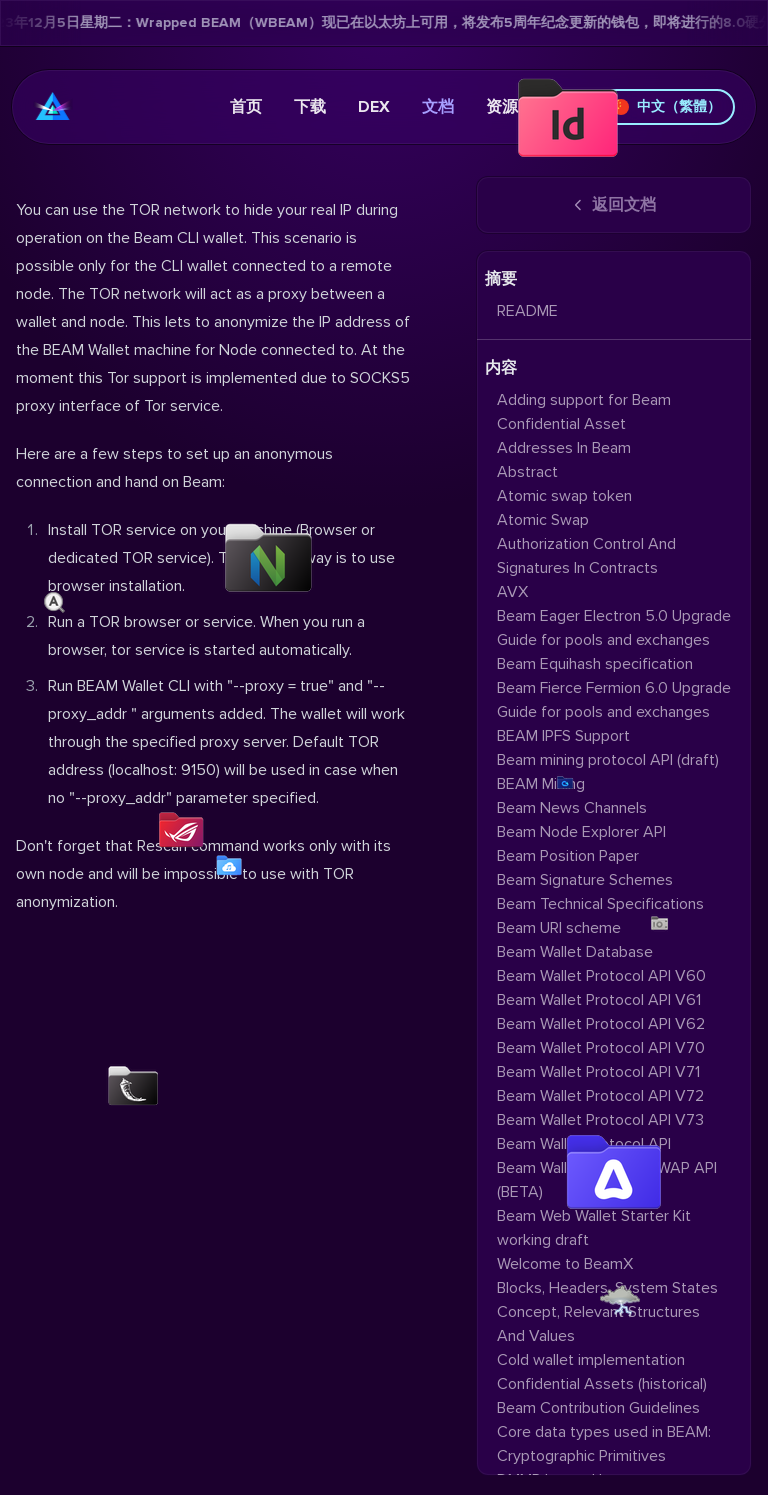 The width and height of the screenshot is (768, 1495). Describe the element at coordinates (567, 120) in the screenshot. I see `folder containing adobe indesign project files` at that location.